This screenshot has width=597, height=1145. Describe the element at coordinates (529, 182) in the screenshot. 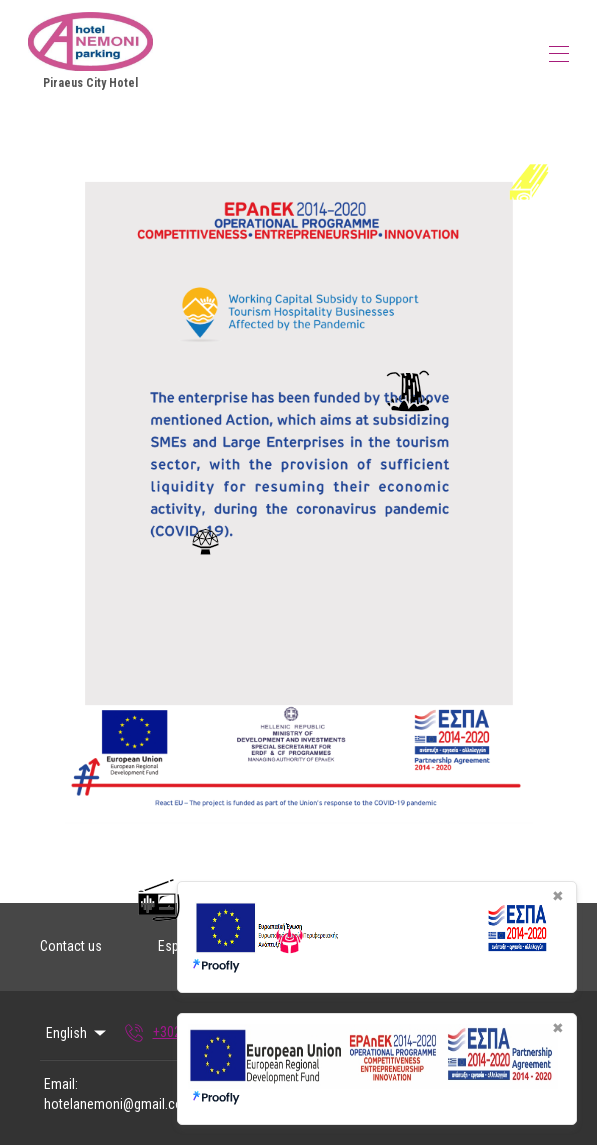

I see `wood beam resource or building material` at that location.